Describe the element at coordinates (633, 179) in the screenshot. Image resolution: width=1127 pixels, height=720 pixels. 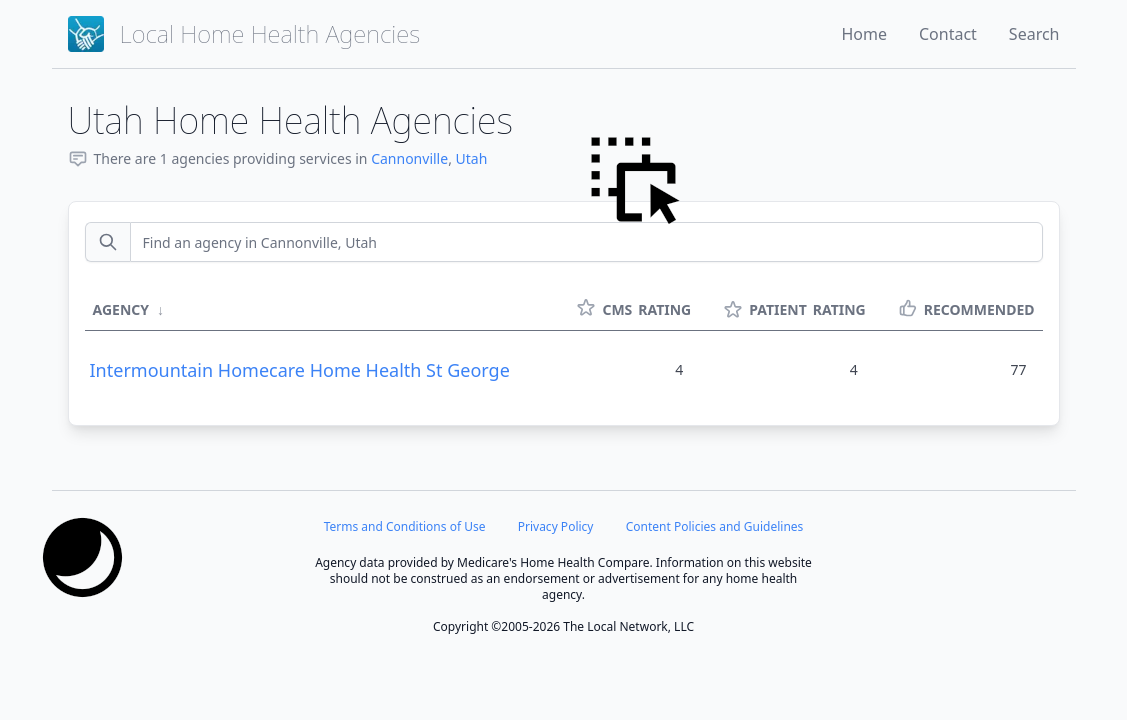
I see `drag and drop to rearrange items` at that location.